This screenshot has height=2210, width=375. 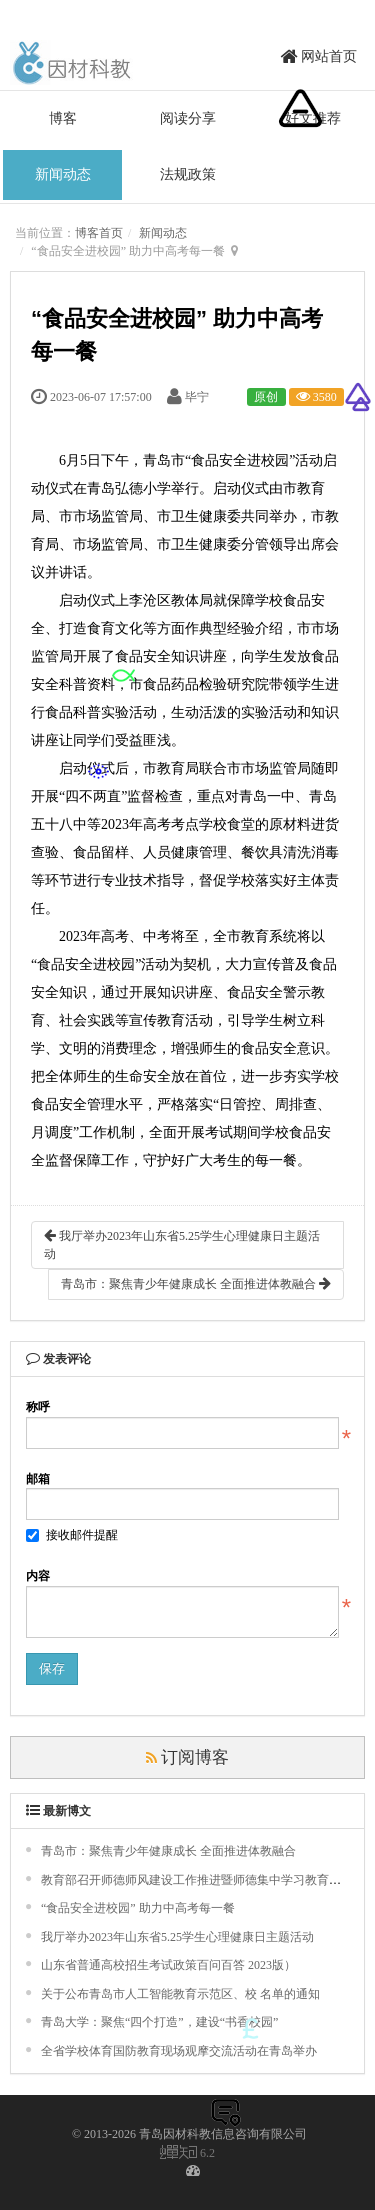 I want to click on preview mode with limited visibility, so click(x=98, y=771).